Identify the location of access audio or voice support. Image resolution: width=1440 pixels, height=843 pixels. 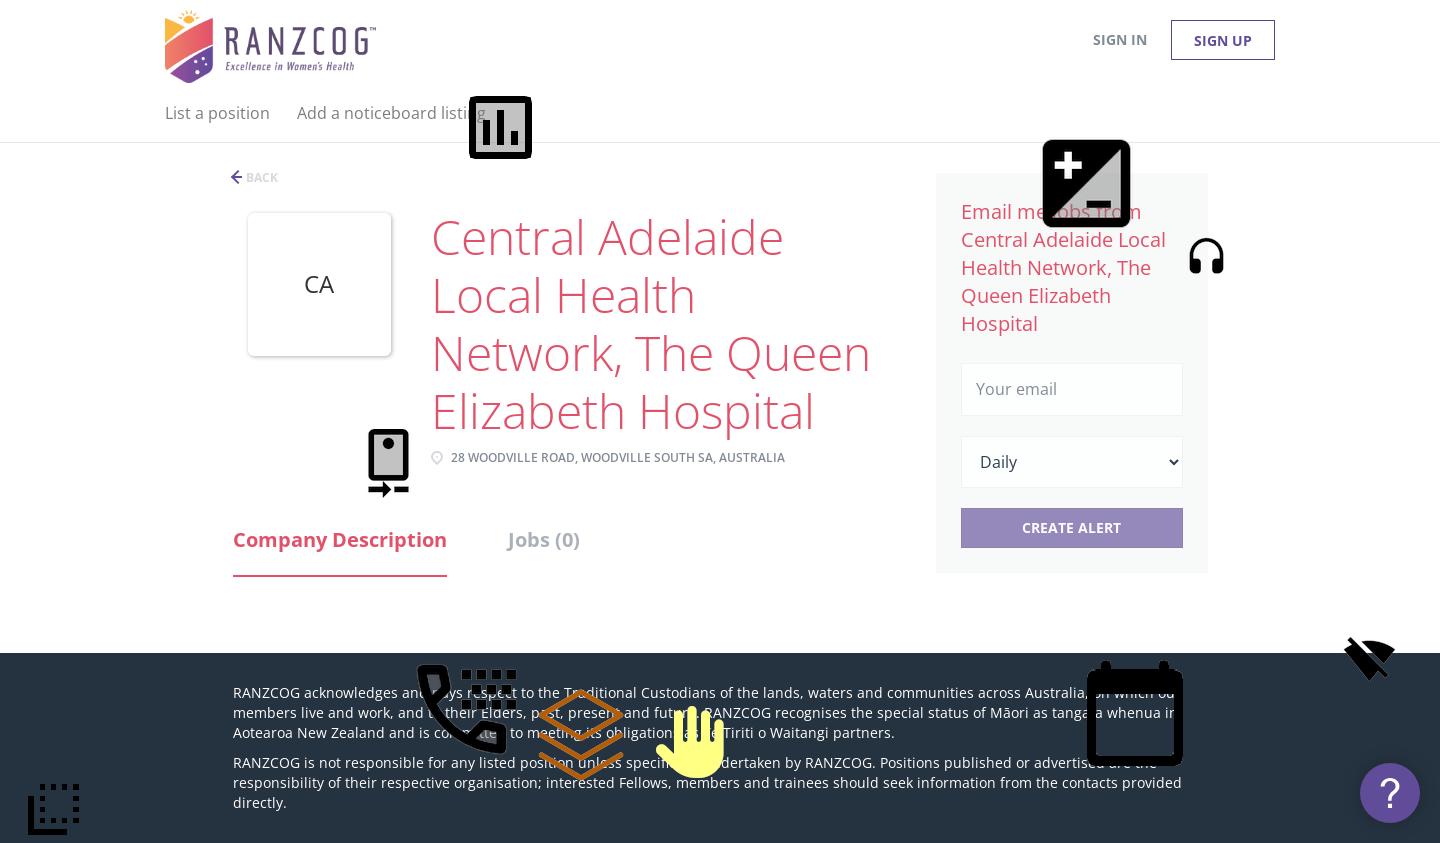
(1206, 258).